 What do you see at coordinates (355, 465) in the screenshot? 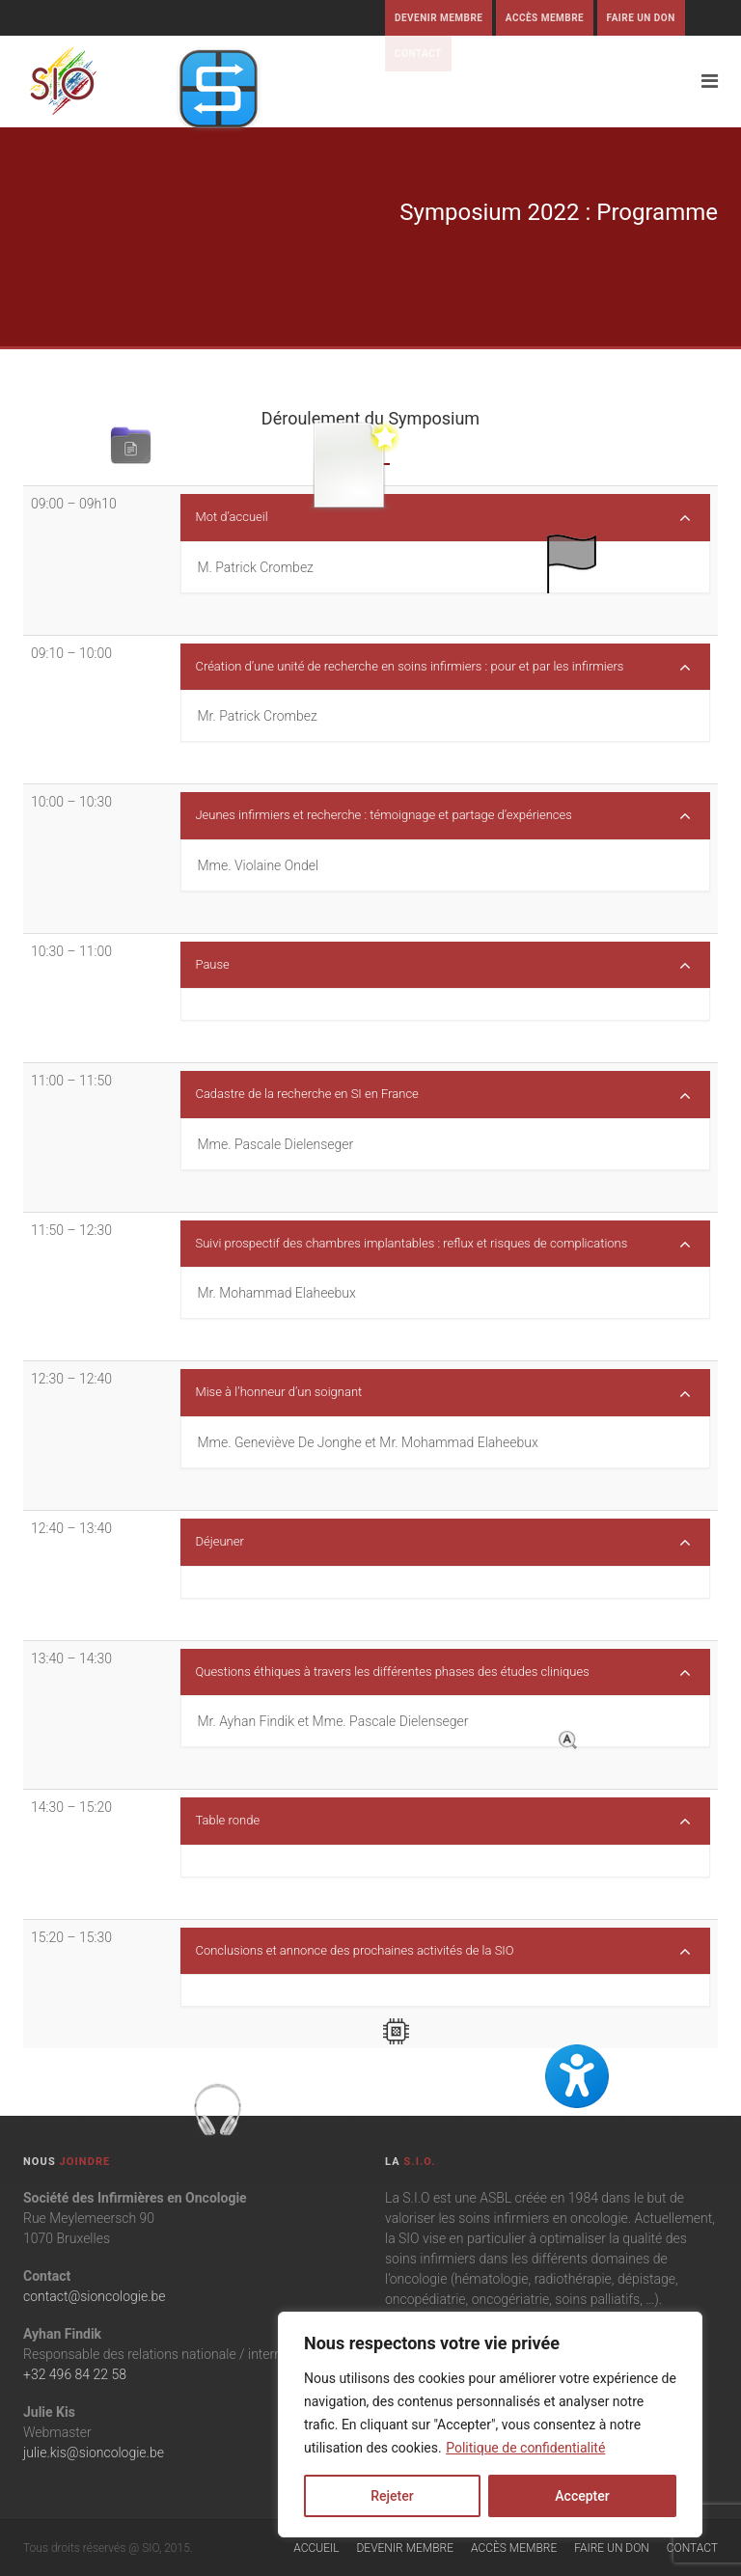
I see `create a new document` at bounding box center [355, 465].